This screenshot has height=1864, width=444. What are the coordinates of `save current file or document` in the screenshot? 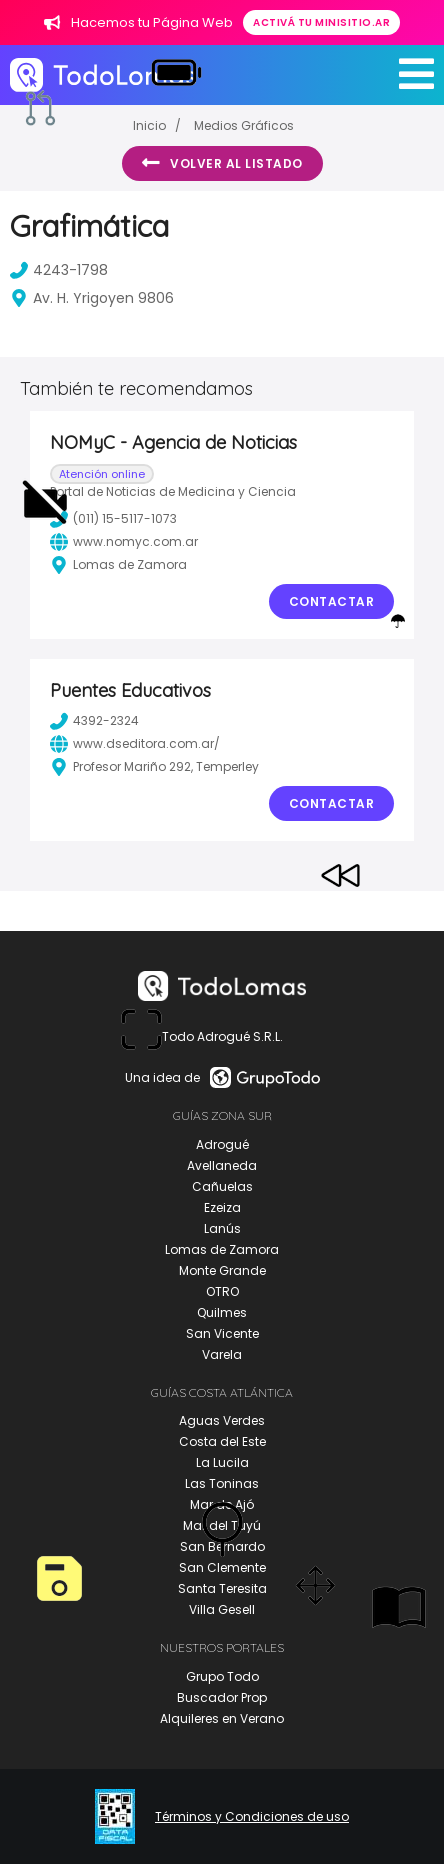 It's located at (59, 1578).